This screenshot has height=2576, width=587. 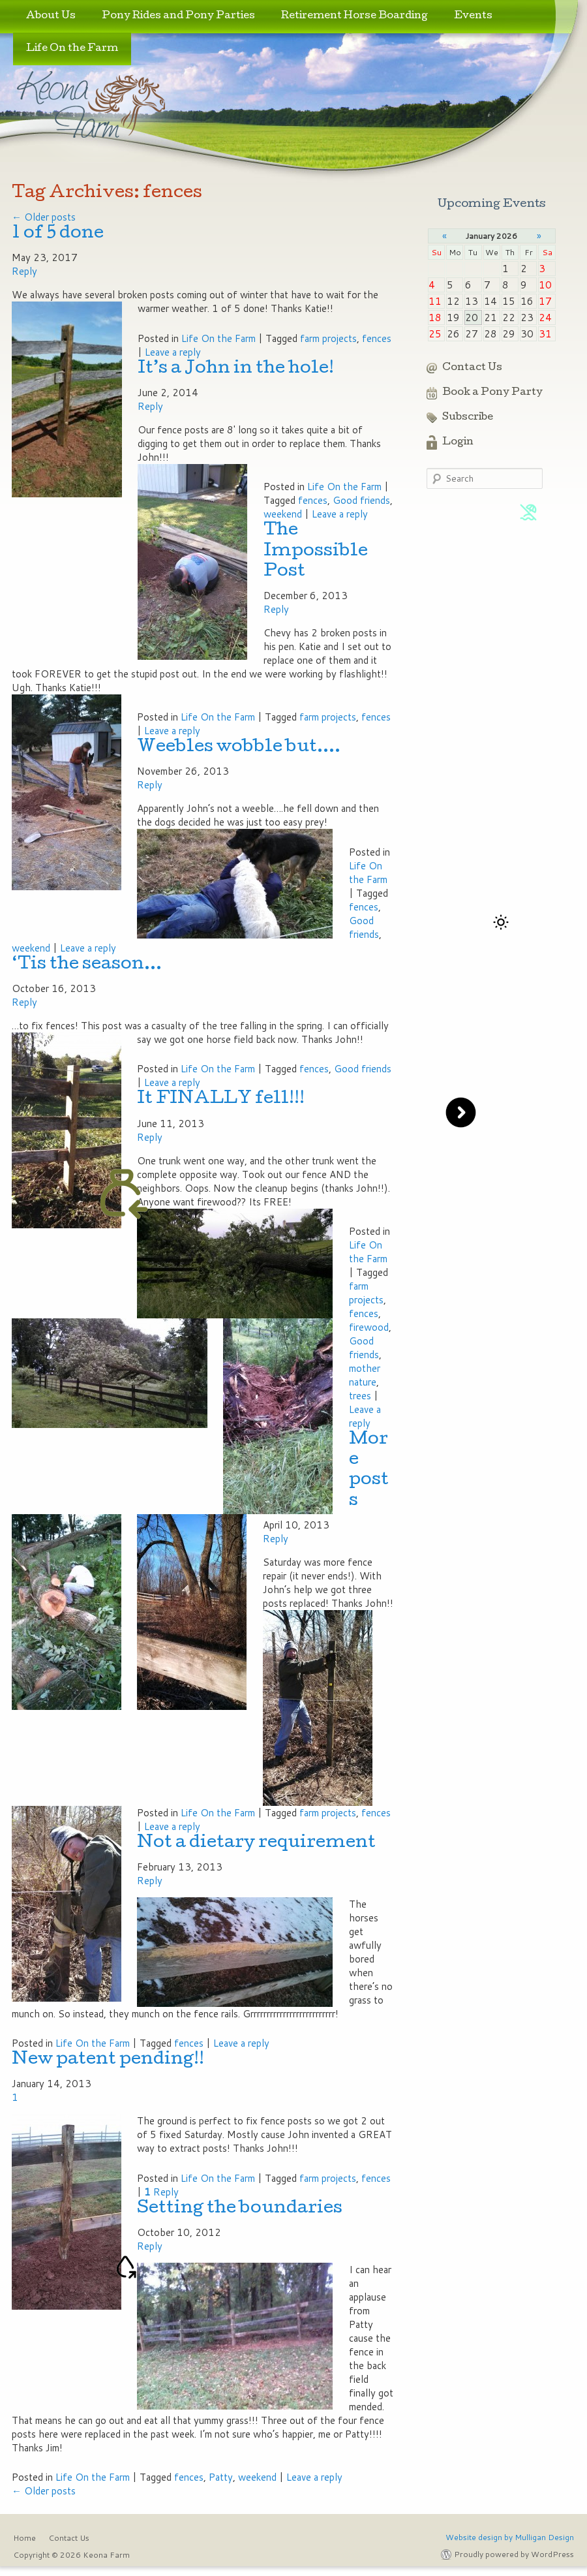 I want to click on share water usage or hydration data, so click(x=125, y=2267).